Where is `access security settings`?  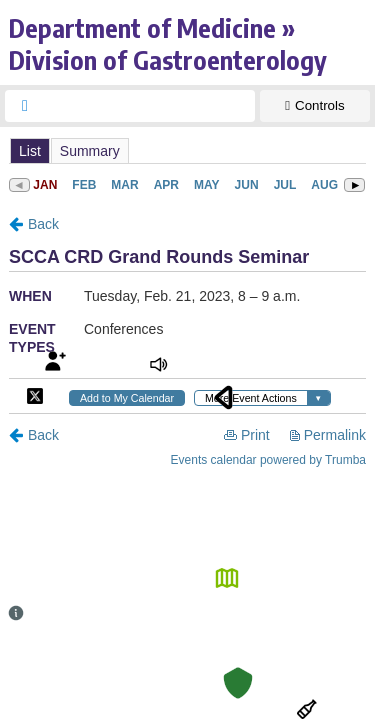 access security settings is located at coordinates (238, 683).